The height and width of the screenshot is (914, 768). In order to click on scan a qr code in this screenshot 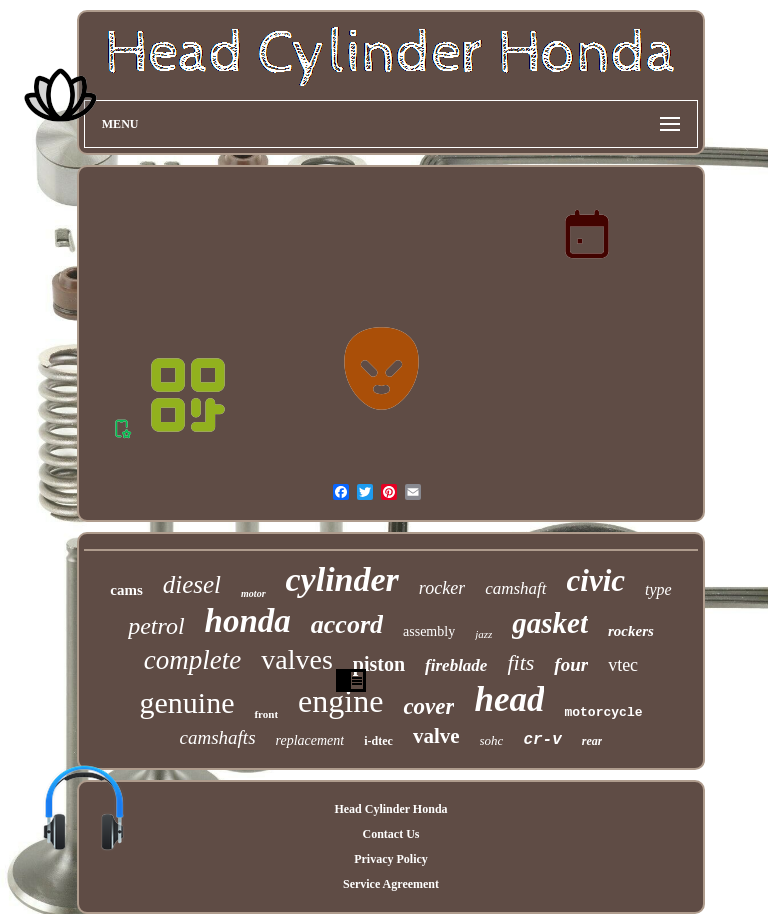, I will do `click(188, 395)`.